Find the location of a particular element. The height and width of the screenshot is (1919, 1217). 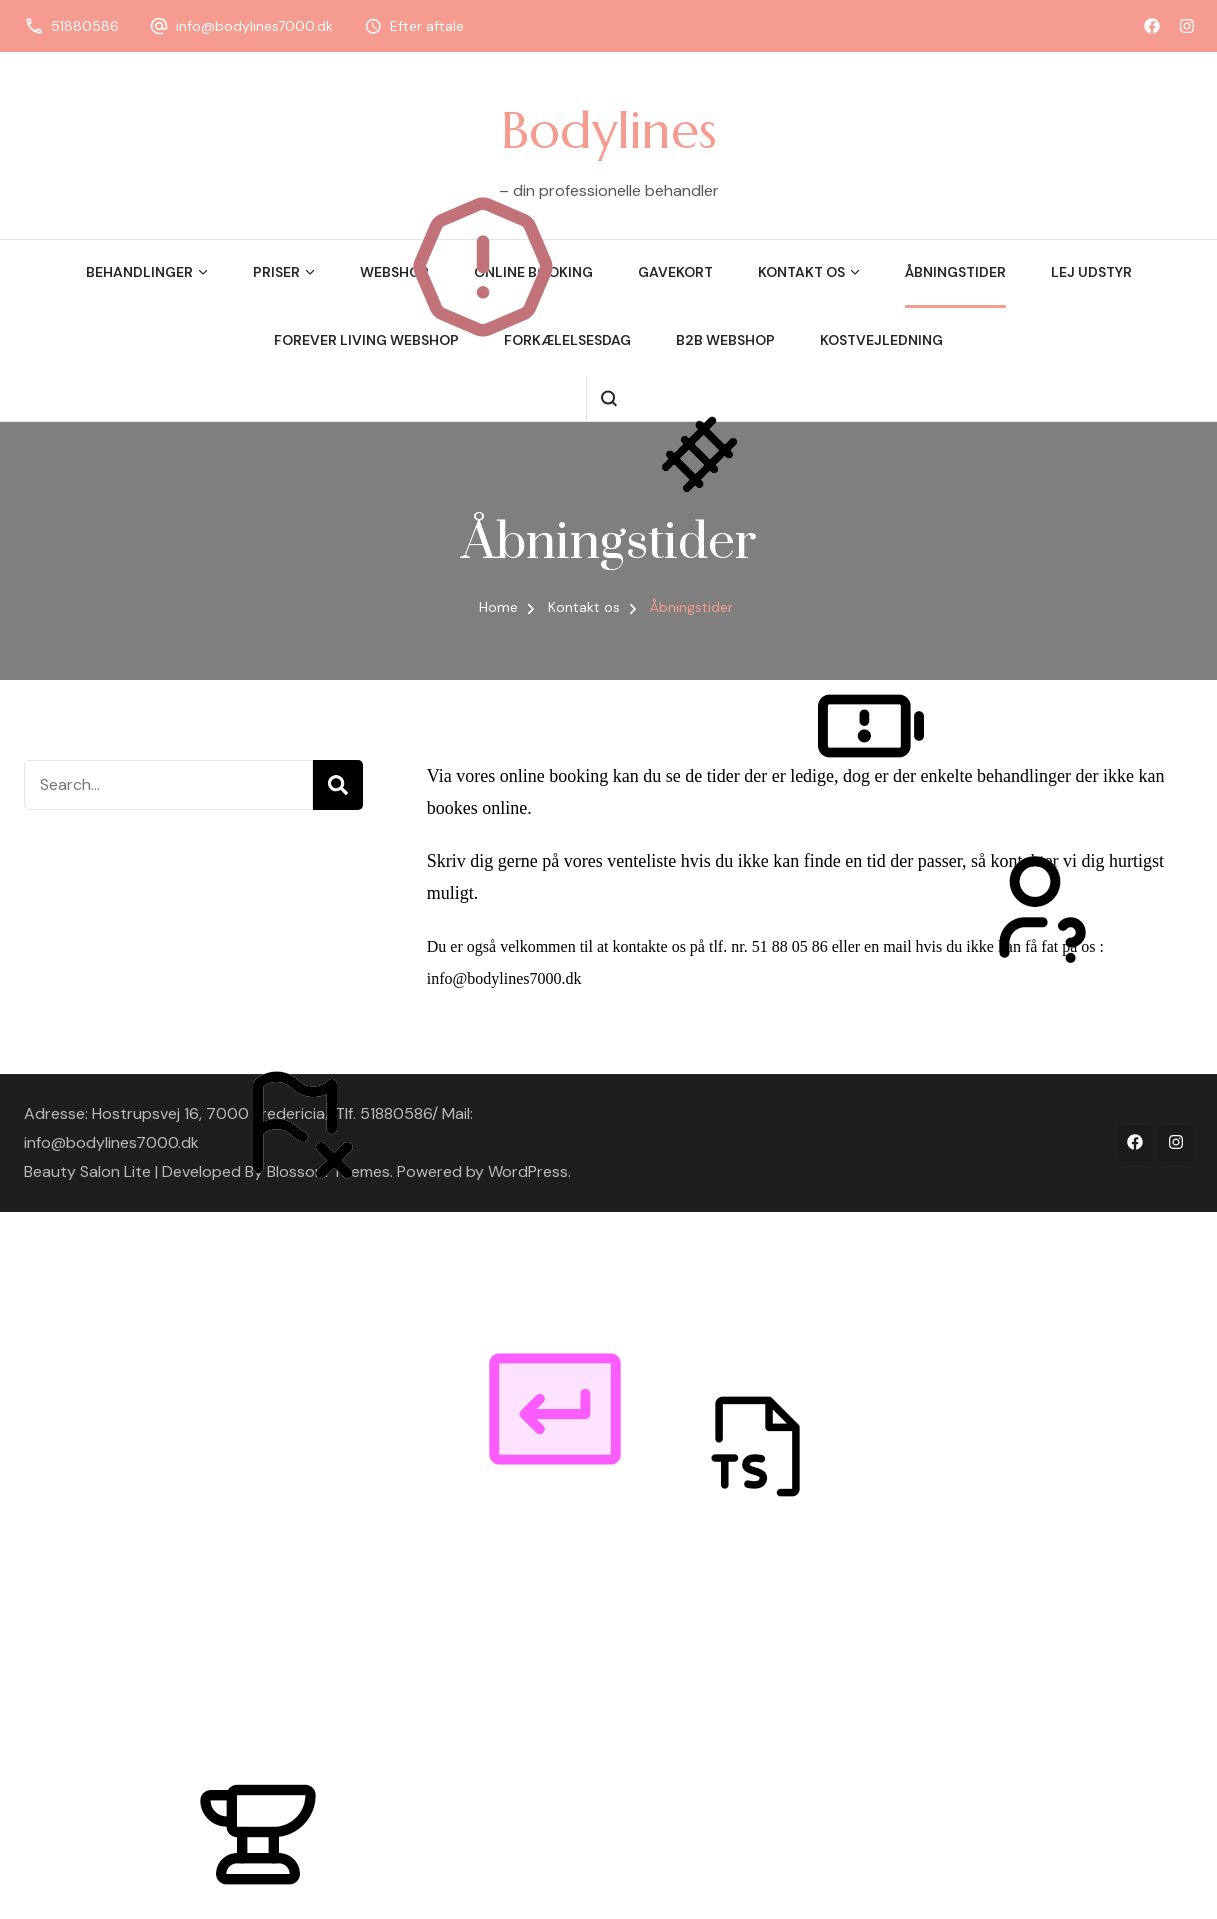

access crafting or forging tools is located at coordinates (258, 1832).